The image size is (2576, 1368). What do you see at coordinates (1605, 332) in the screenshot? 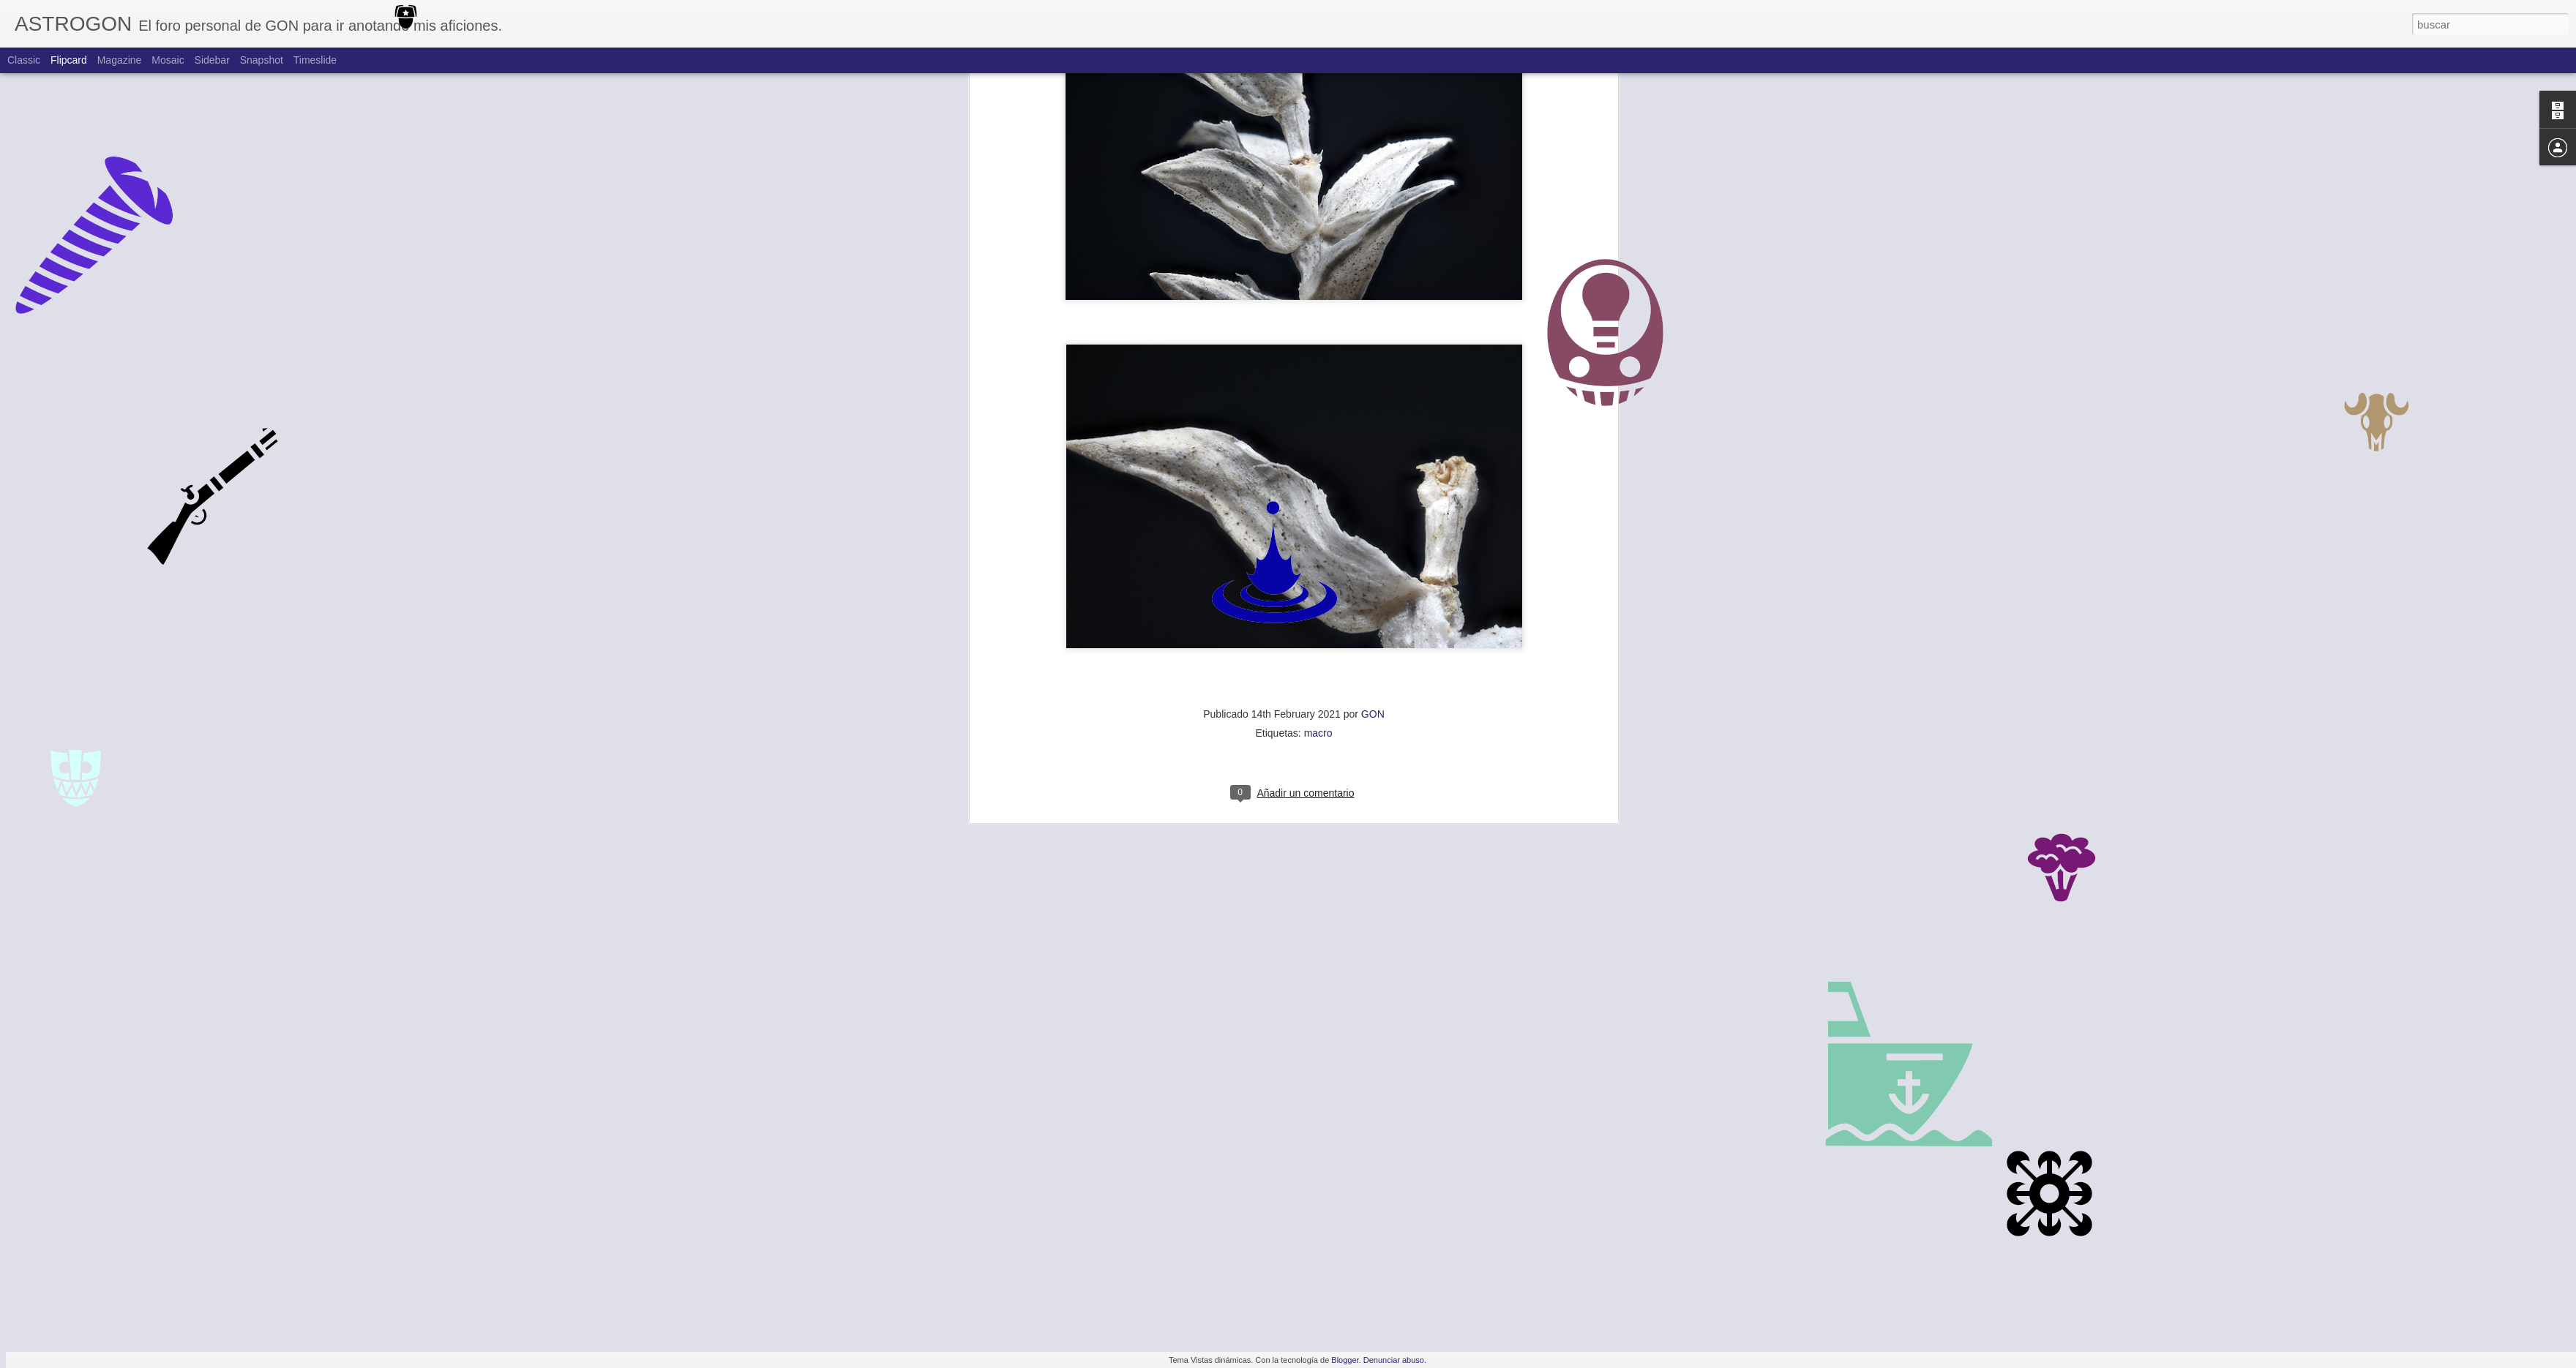
I see `submit a new idea or suggestion` at bounding box center [1605, 332].